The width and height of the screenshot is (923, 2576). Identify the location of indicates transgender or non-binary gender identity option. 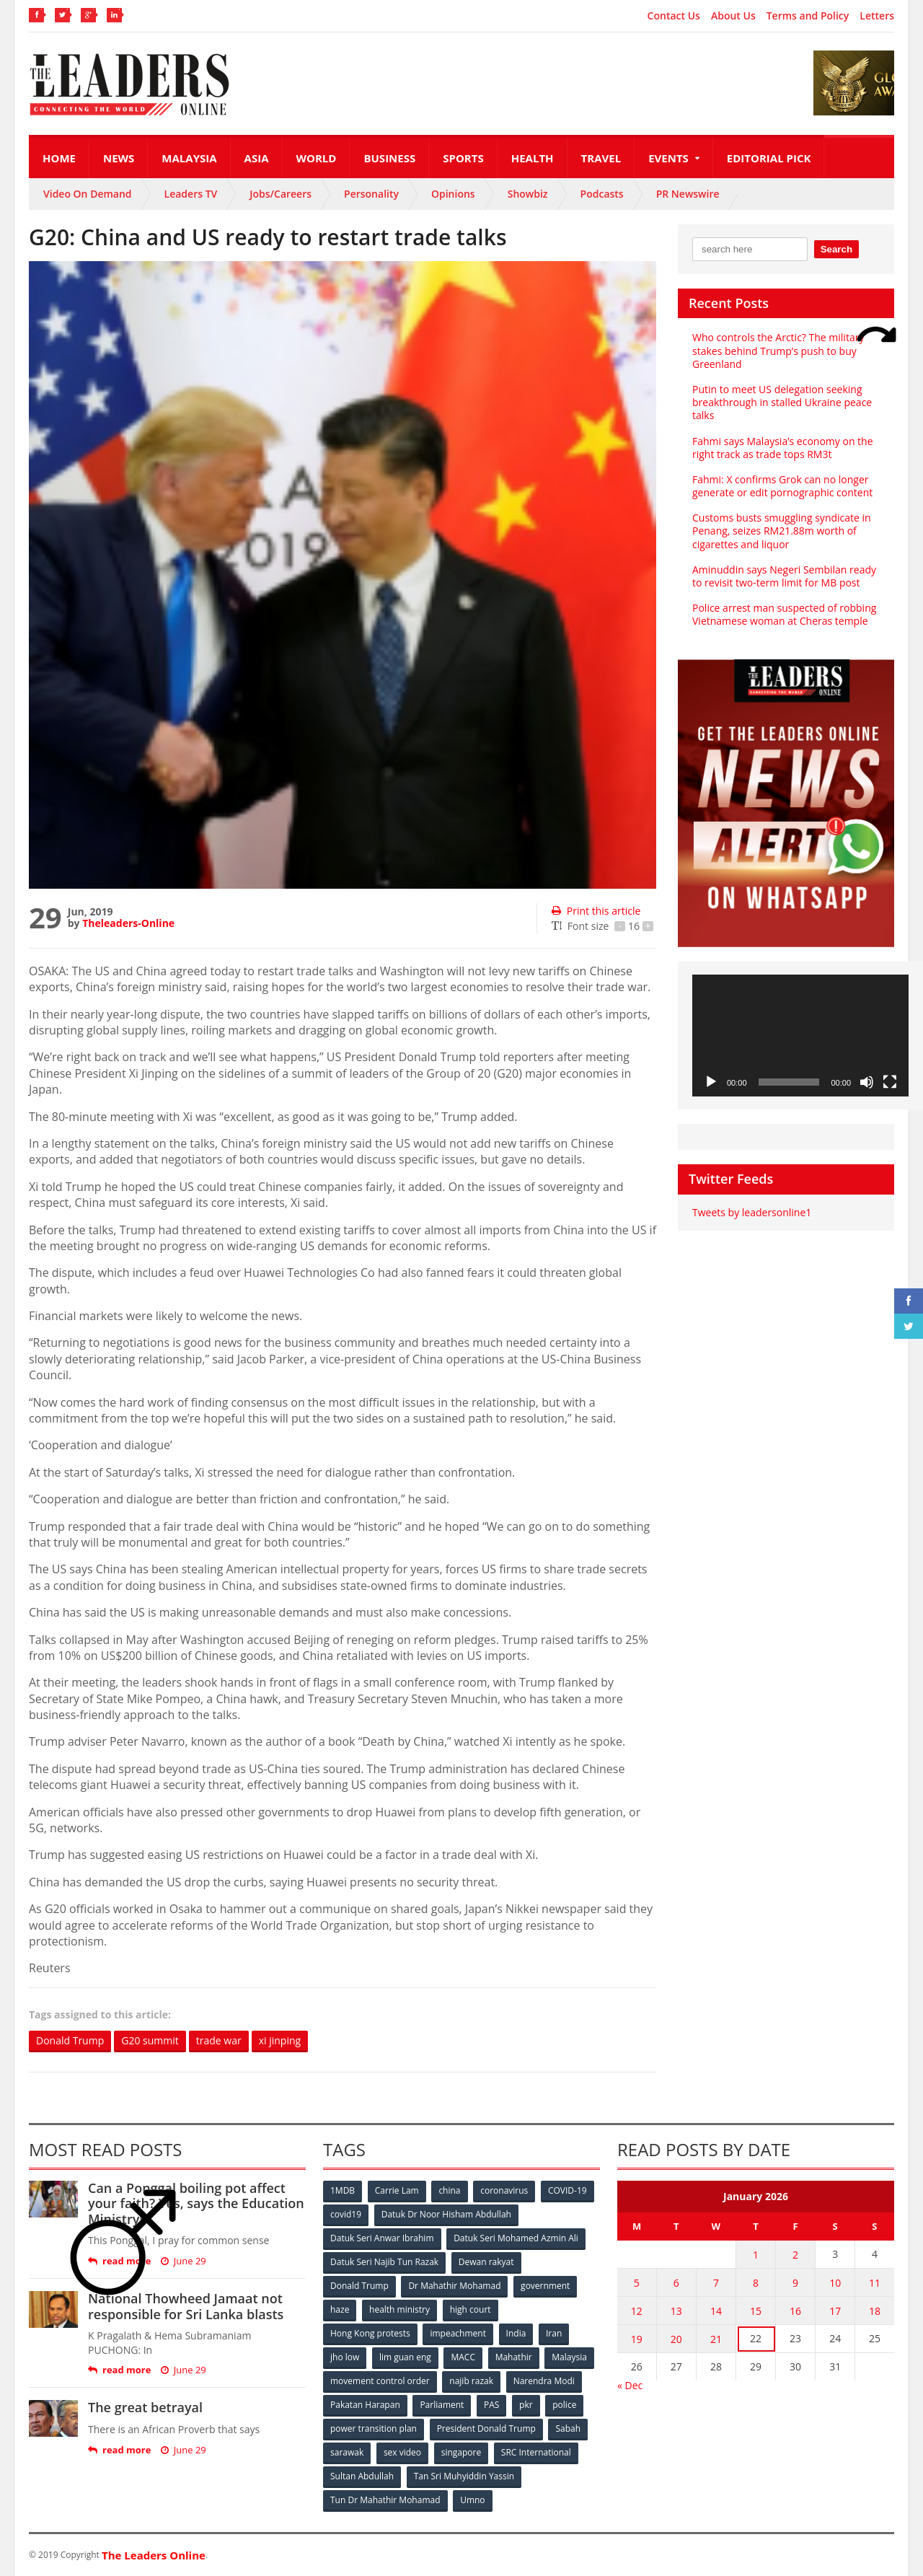
(125, 2240).